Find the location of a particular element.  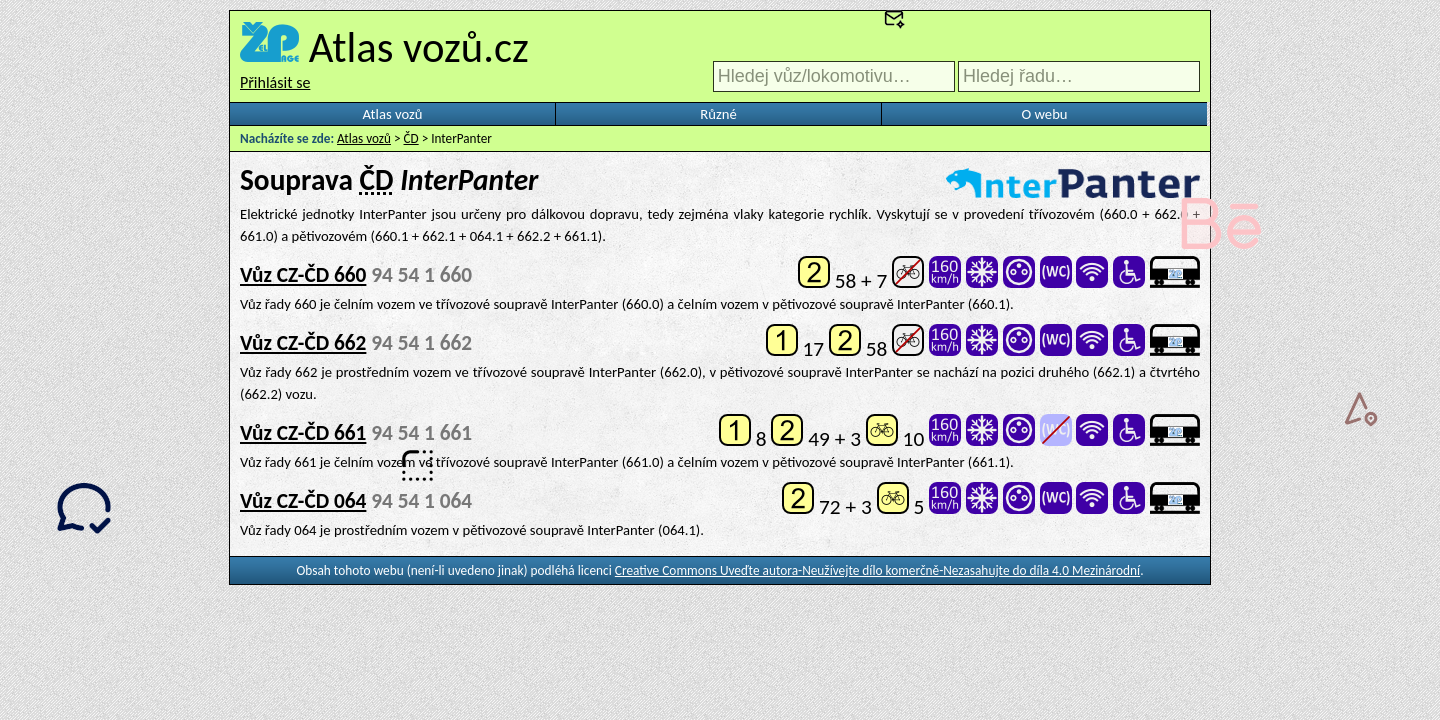

AI-powered email or smart compose feature is located at coordinates (894, 18).